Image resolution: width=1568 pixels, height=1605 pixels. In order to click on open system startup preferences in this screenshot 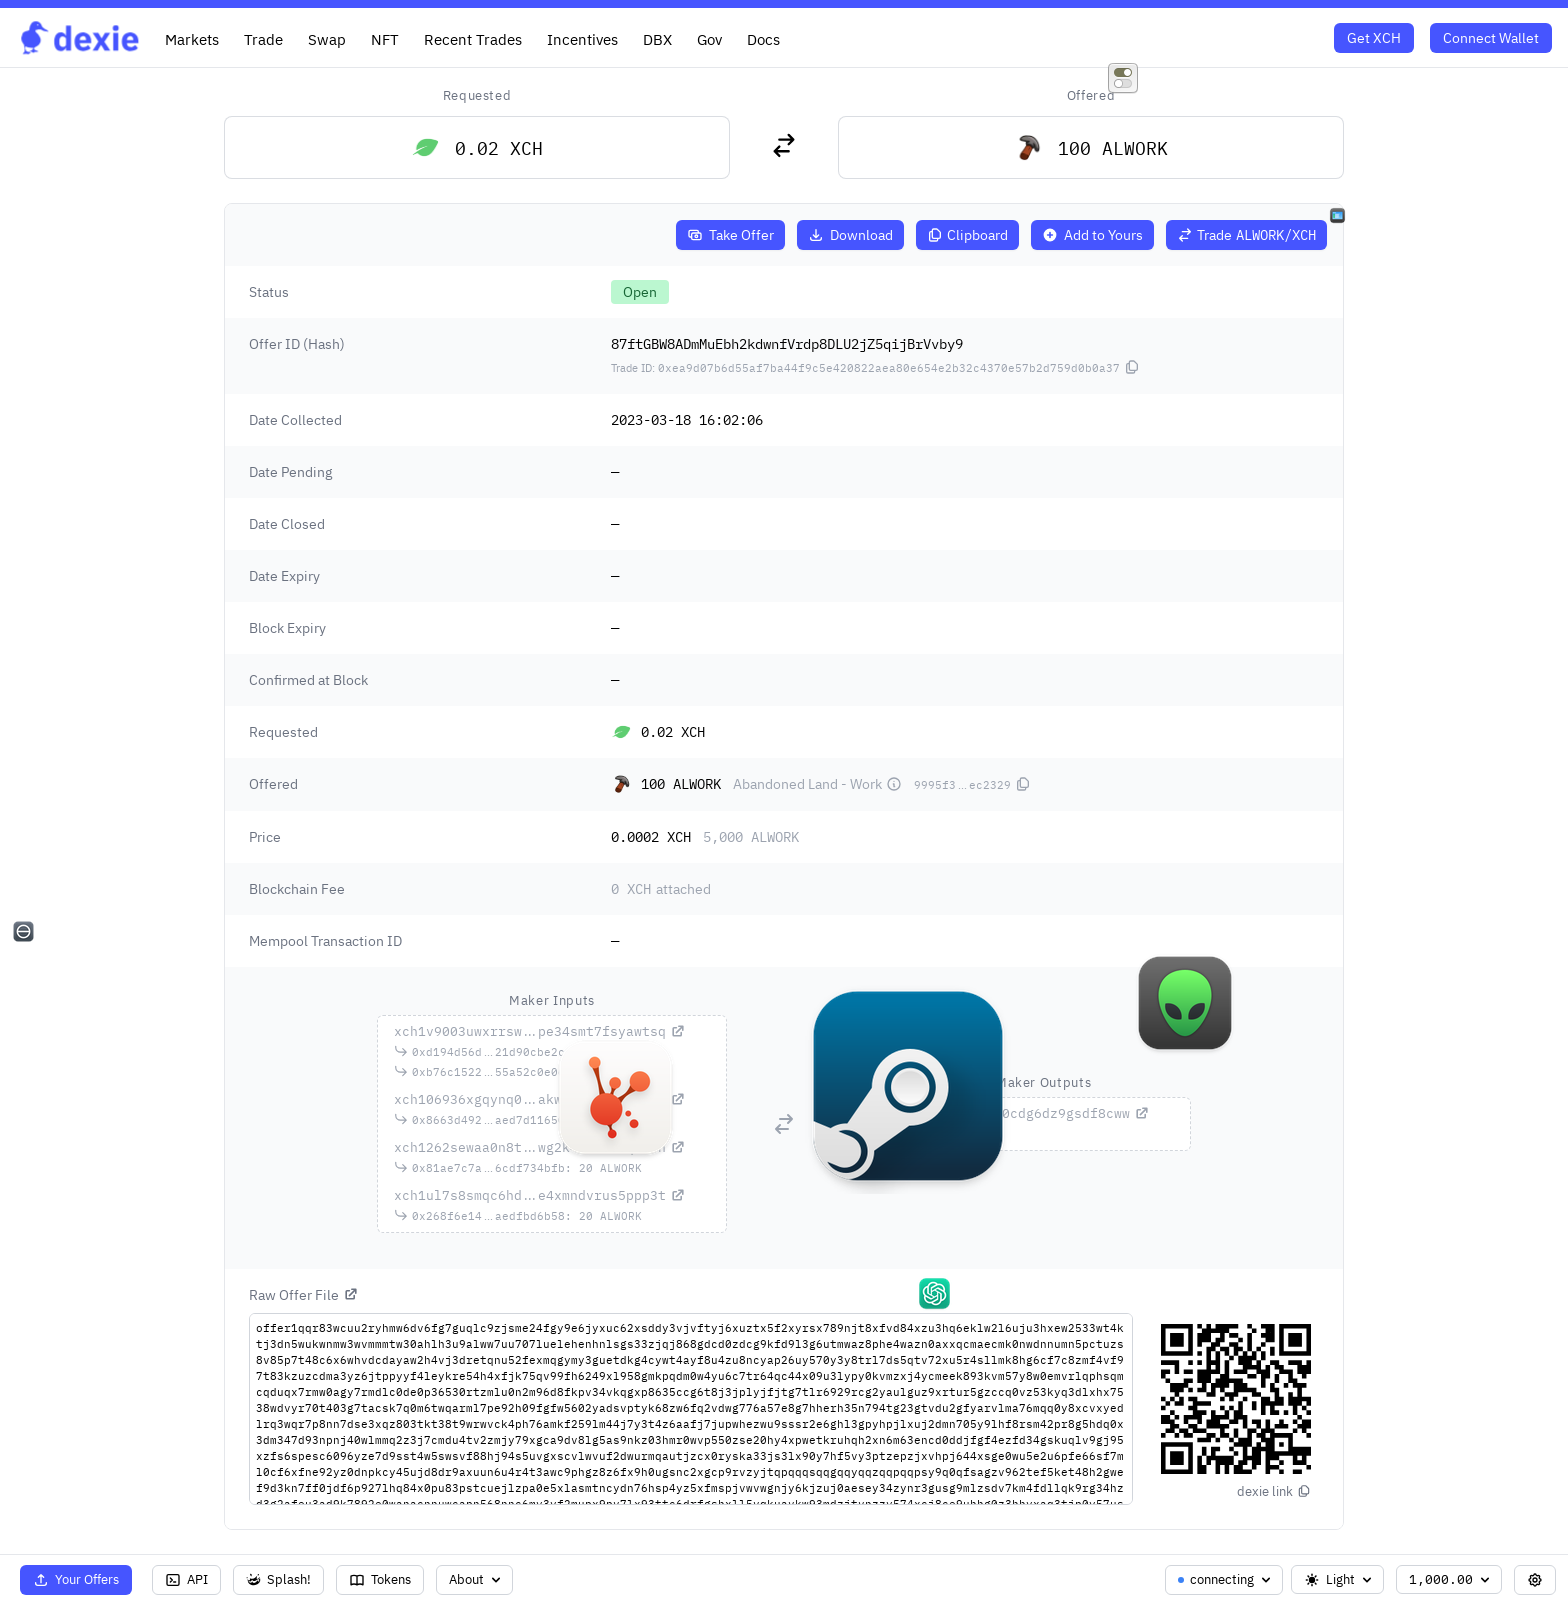, I will do `click(1337, 215)`.